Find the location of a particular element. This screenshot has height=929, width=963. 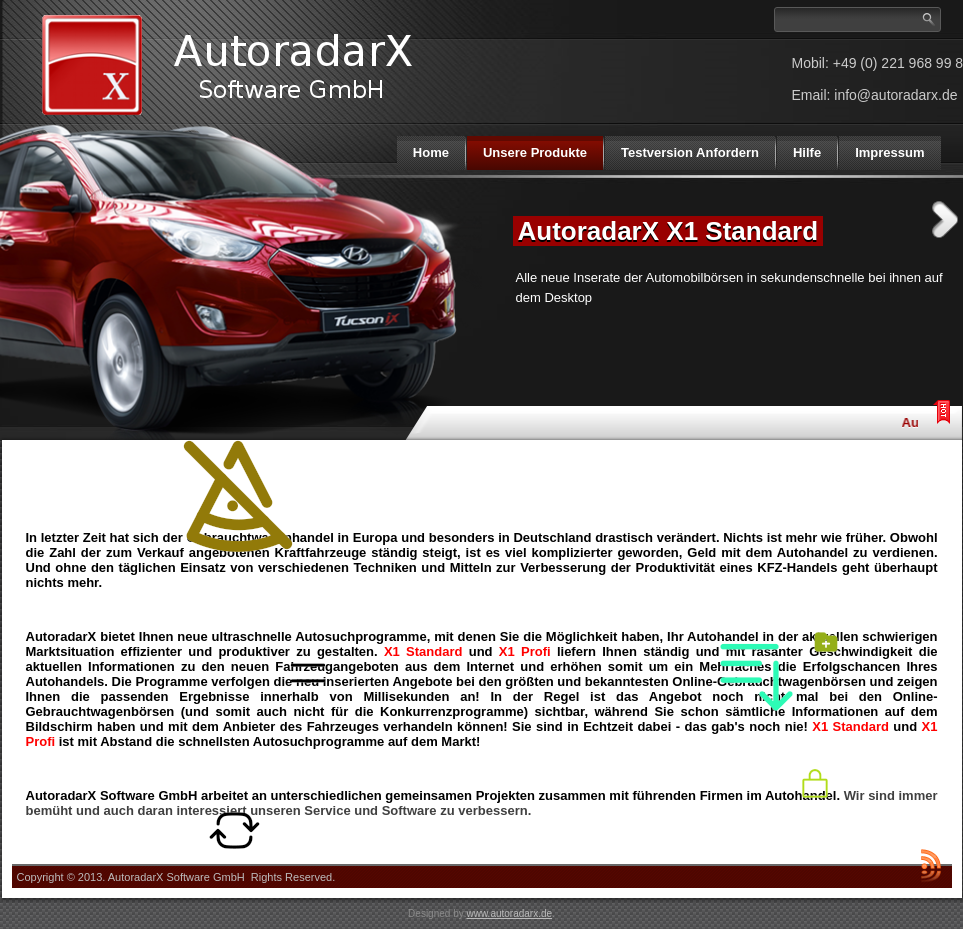

refresh or reload content is located at coordinates (234, 830).